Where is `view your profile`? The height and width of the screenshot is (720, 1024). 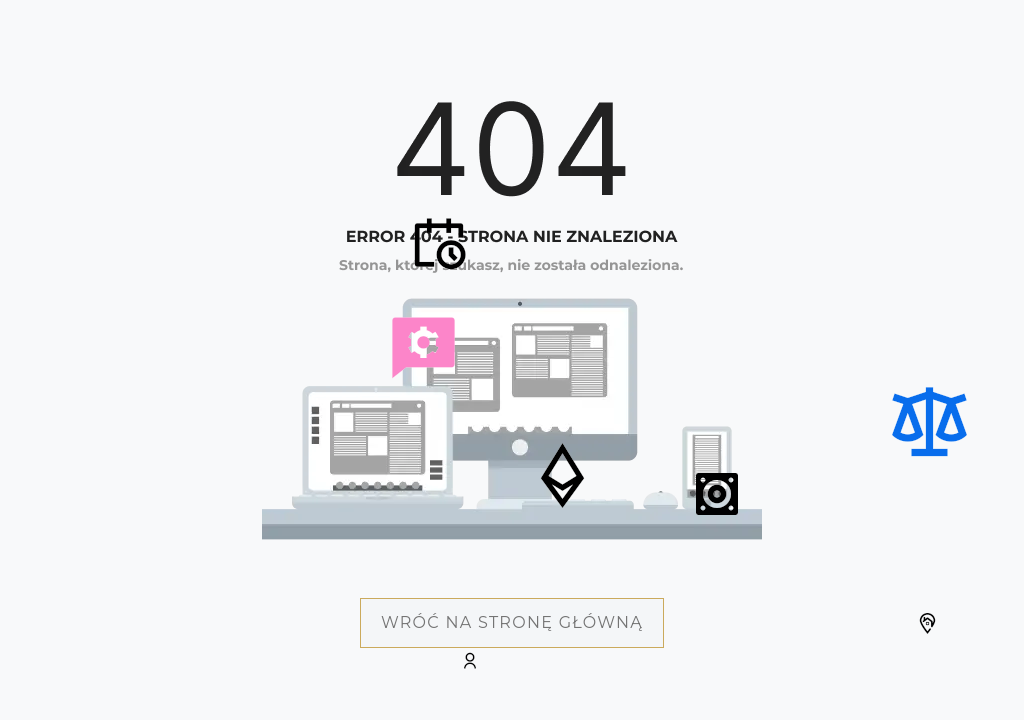 view your profile is located at coordinates (470, 661).